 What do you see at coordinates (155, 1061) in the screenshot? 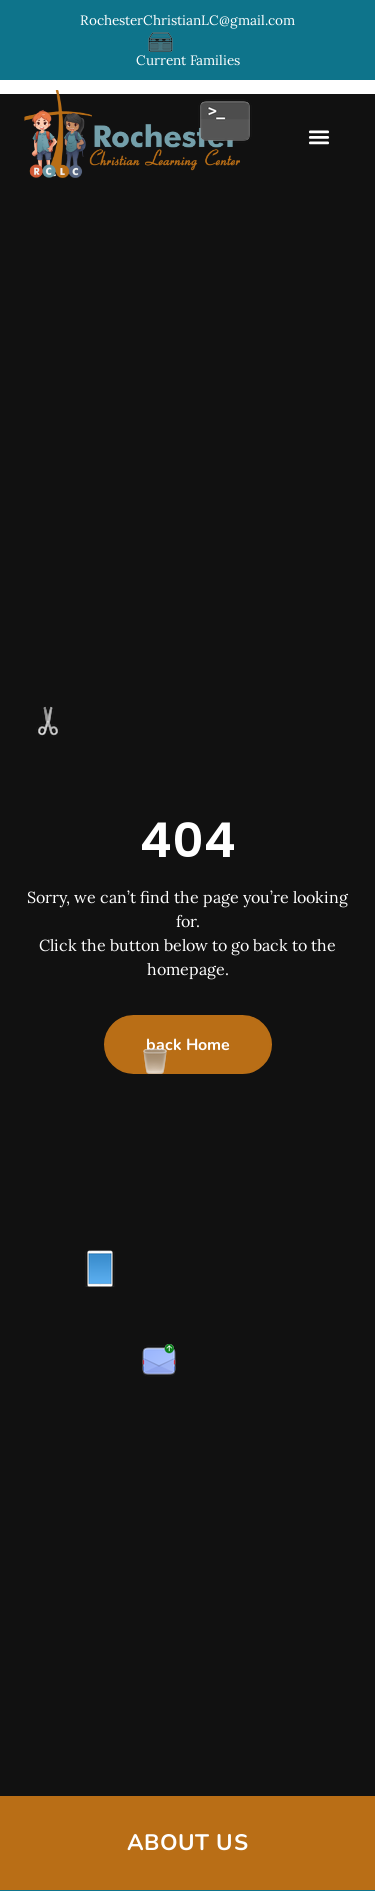
I see `empty trash bin with no items to delete` at bounding box center [155, 1061].